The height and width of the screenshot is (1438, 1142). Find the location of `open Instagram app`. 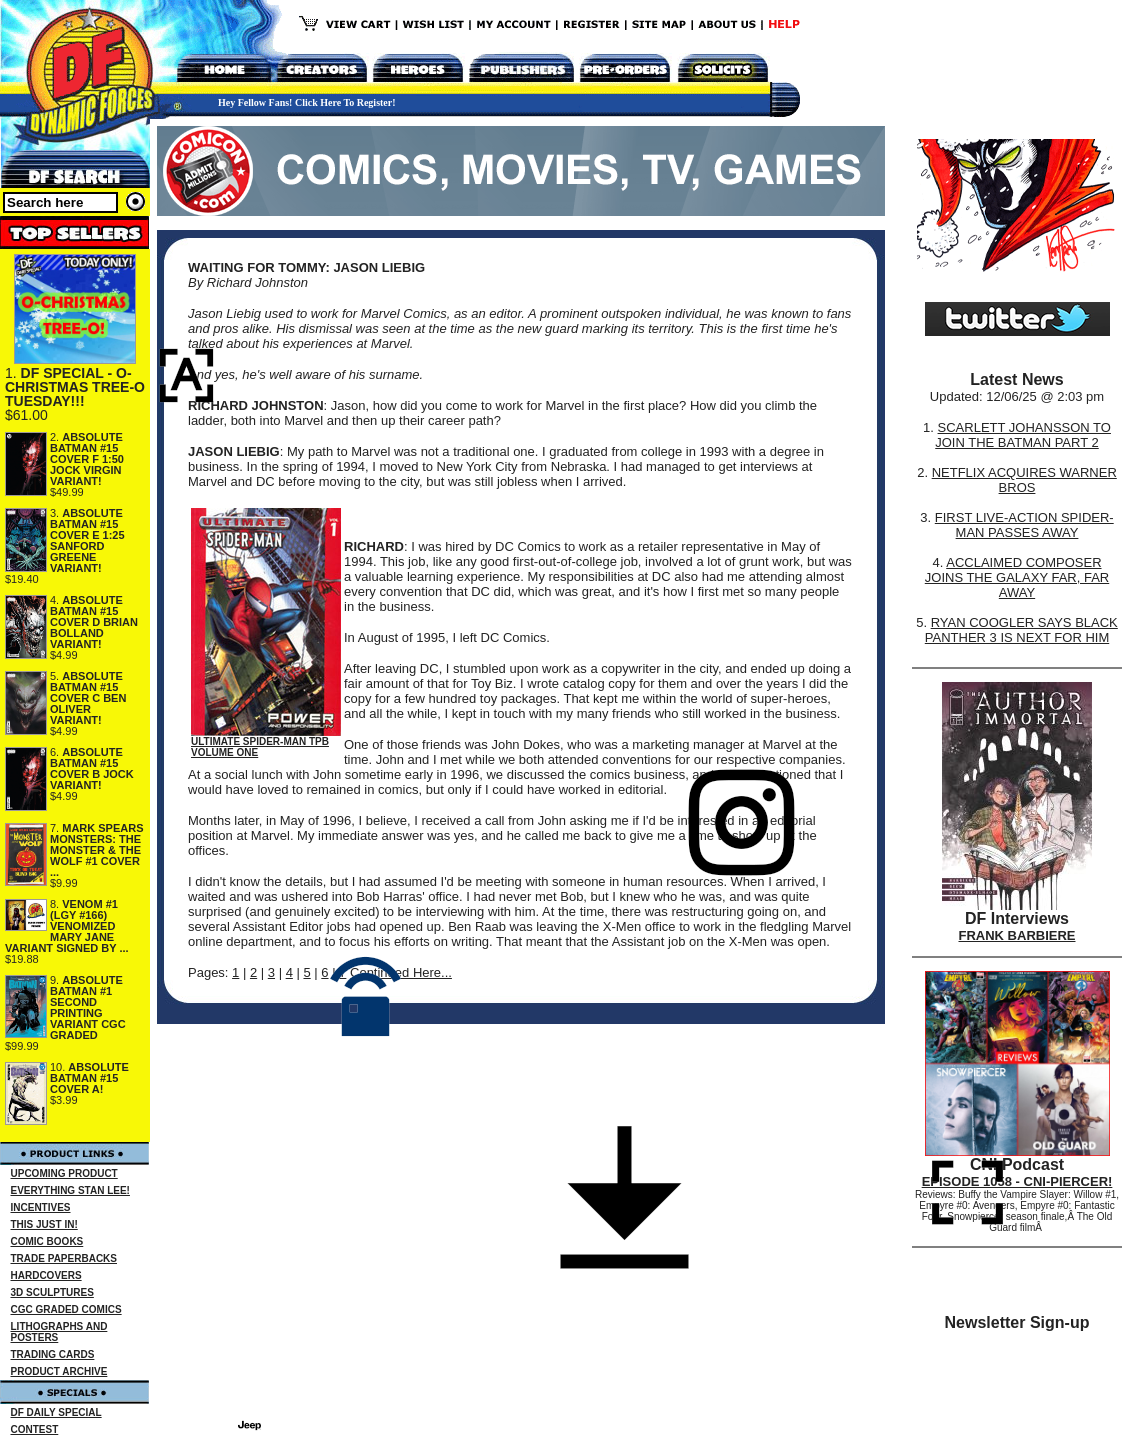

open Instagram app is located at coordinates (741, 822).